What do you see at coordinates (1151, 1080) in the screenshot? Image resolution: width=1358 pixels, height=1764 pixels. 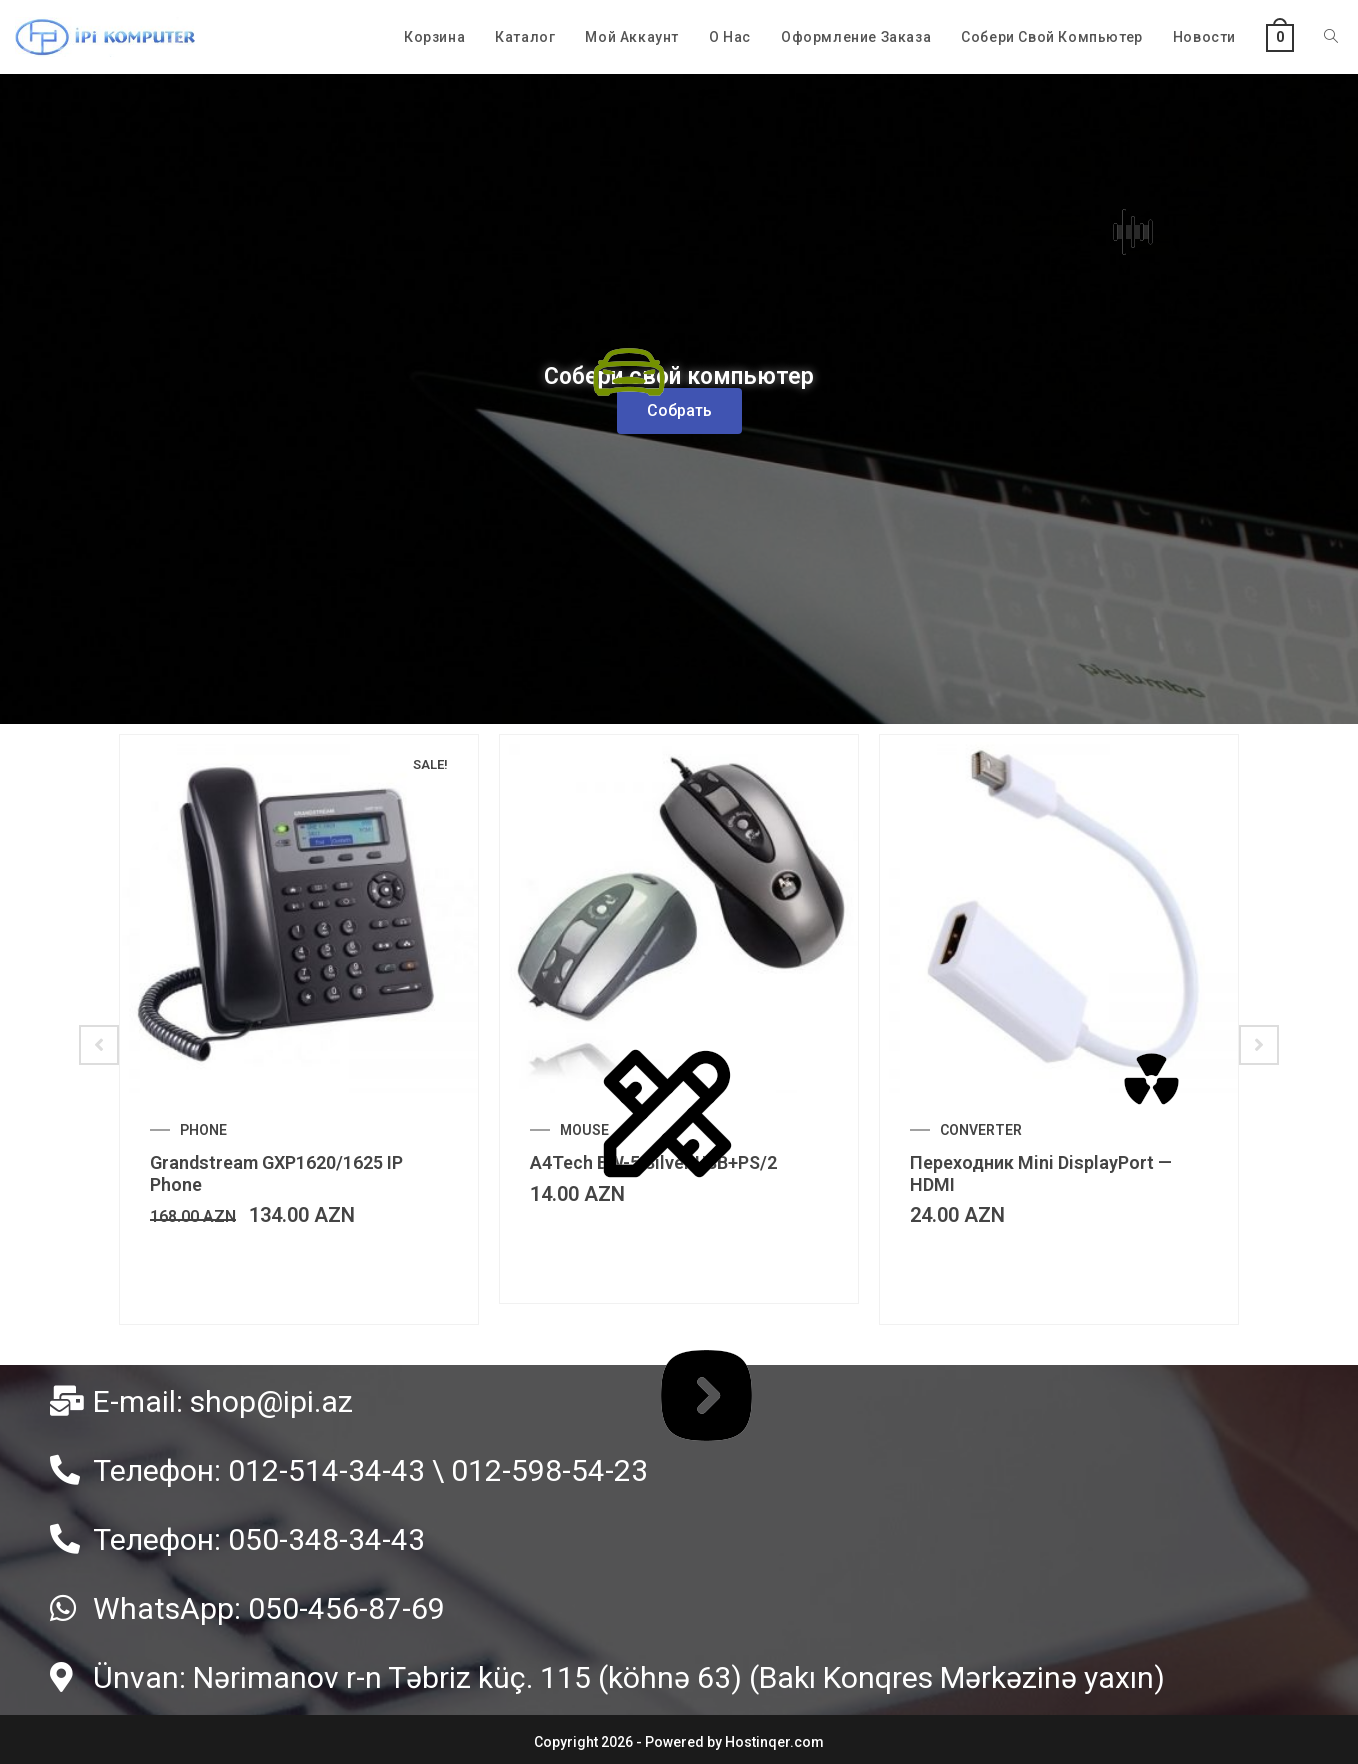 I see `indicates radioactive or hazardous material warning` at bounding box center [1151, 1080].